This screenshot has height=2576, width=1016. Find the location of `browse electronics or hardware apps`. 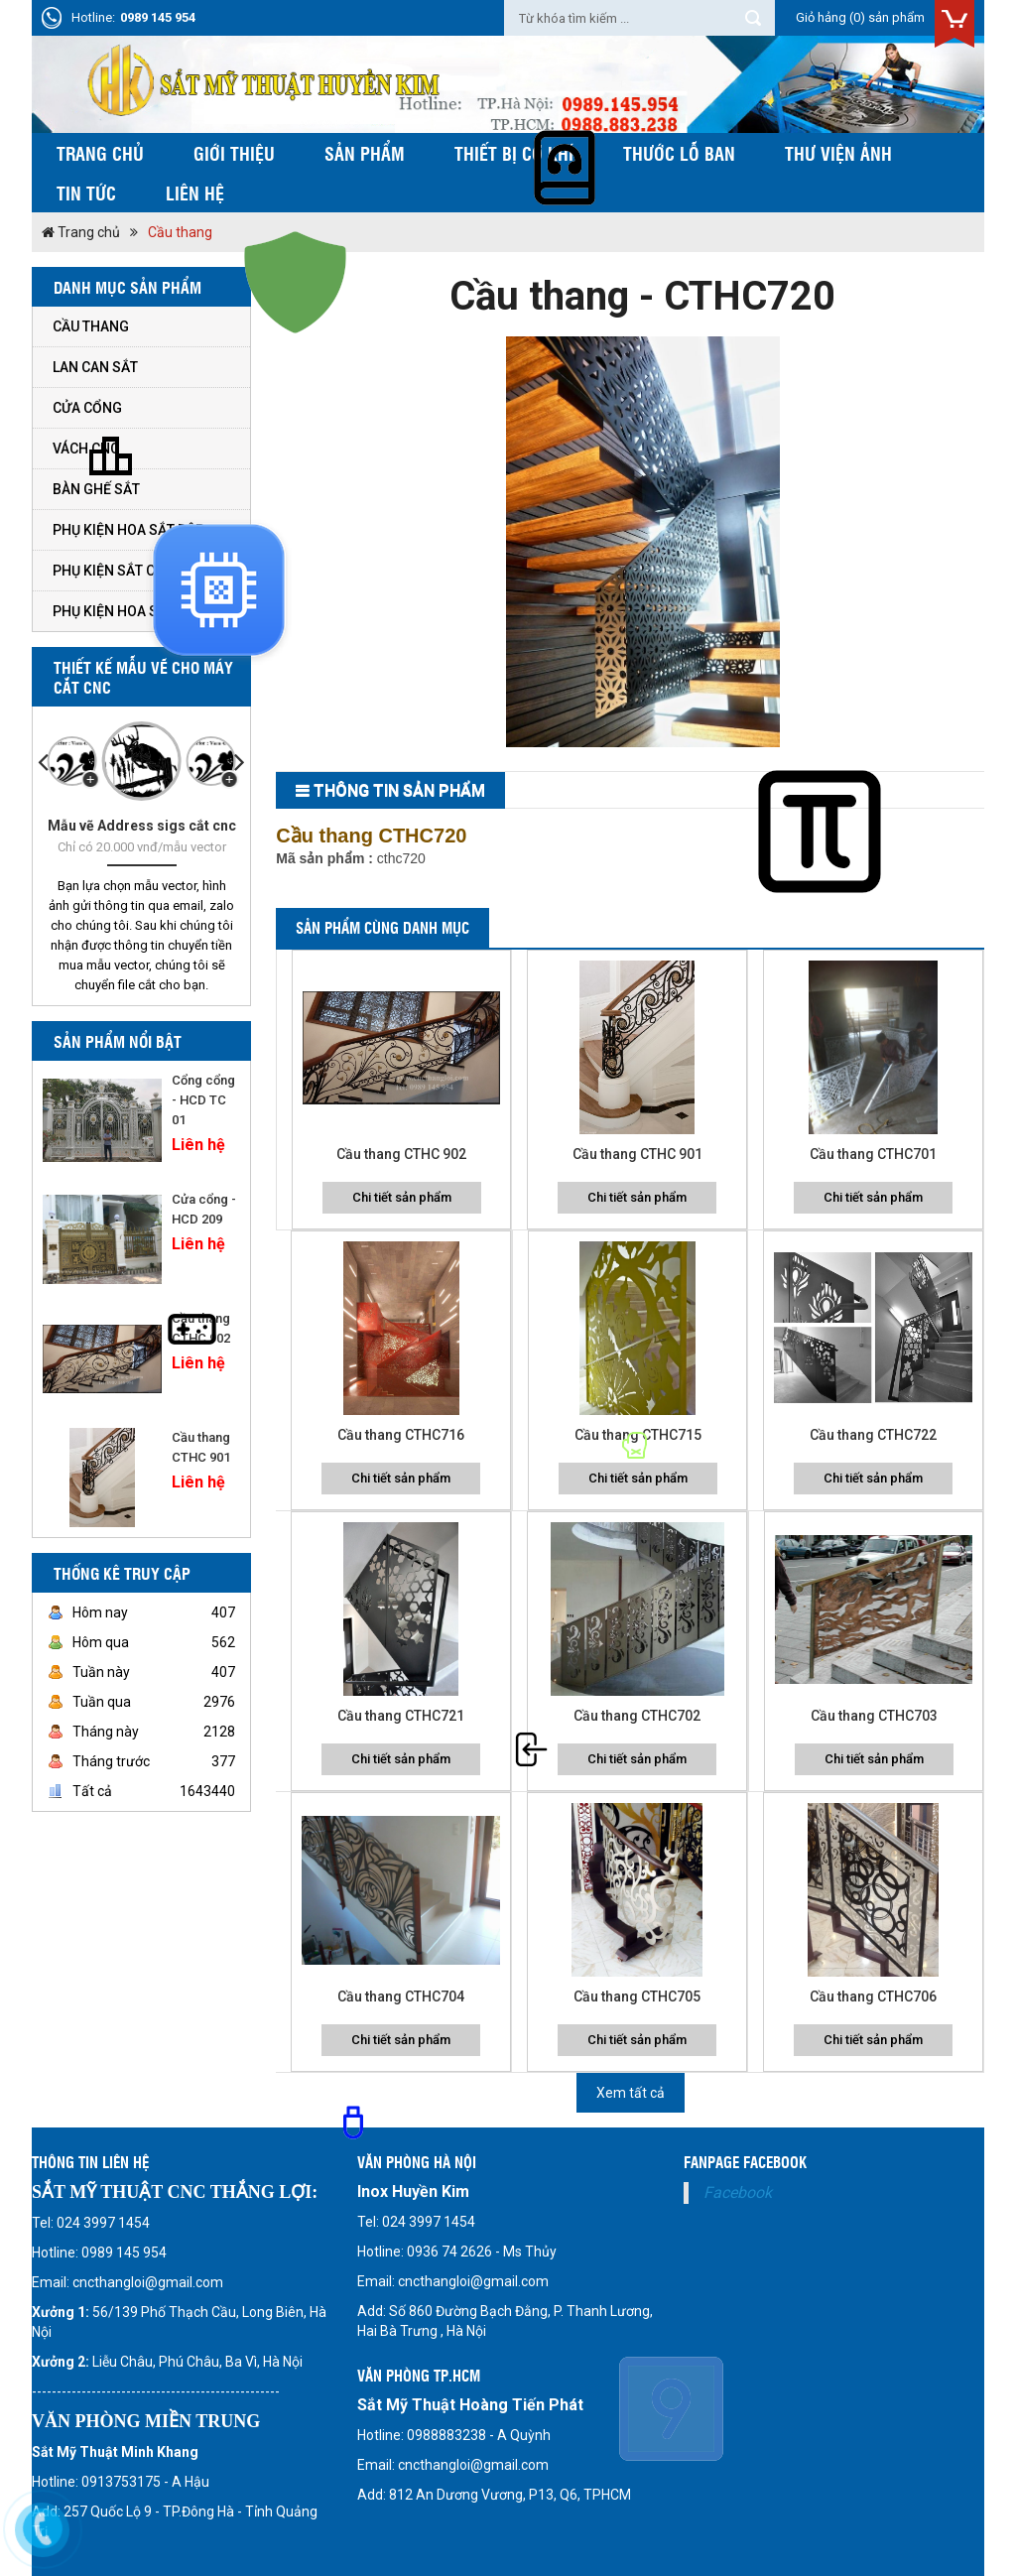

browse electronics or hardware apps is located at coordinates (218, 589).